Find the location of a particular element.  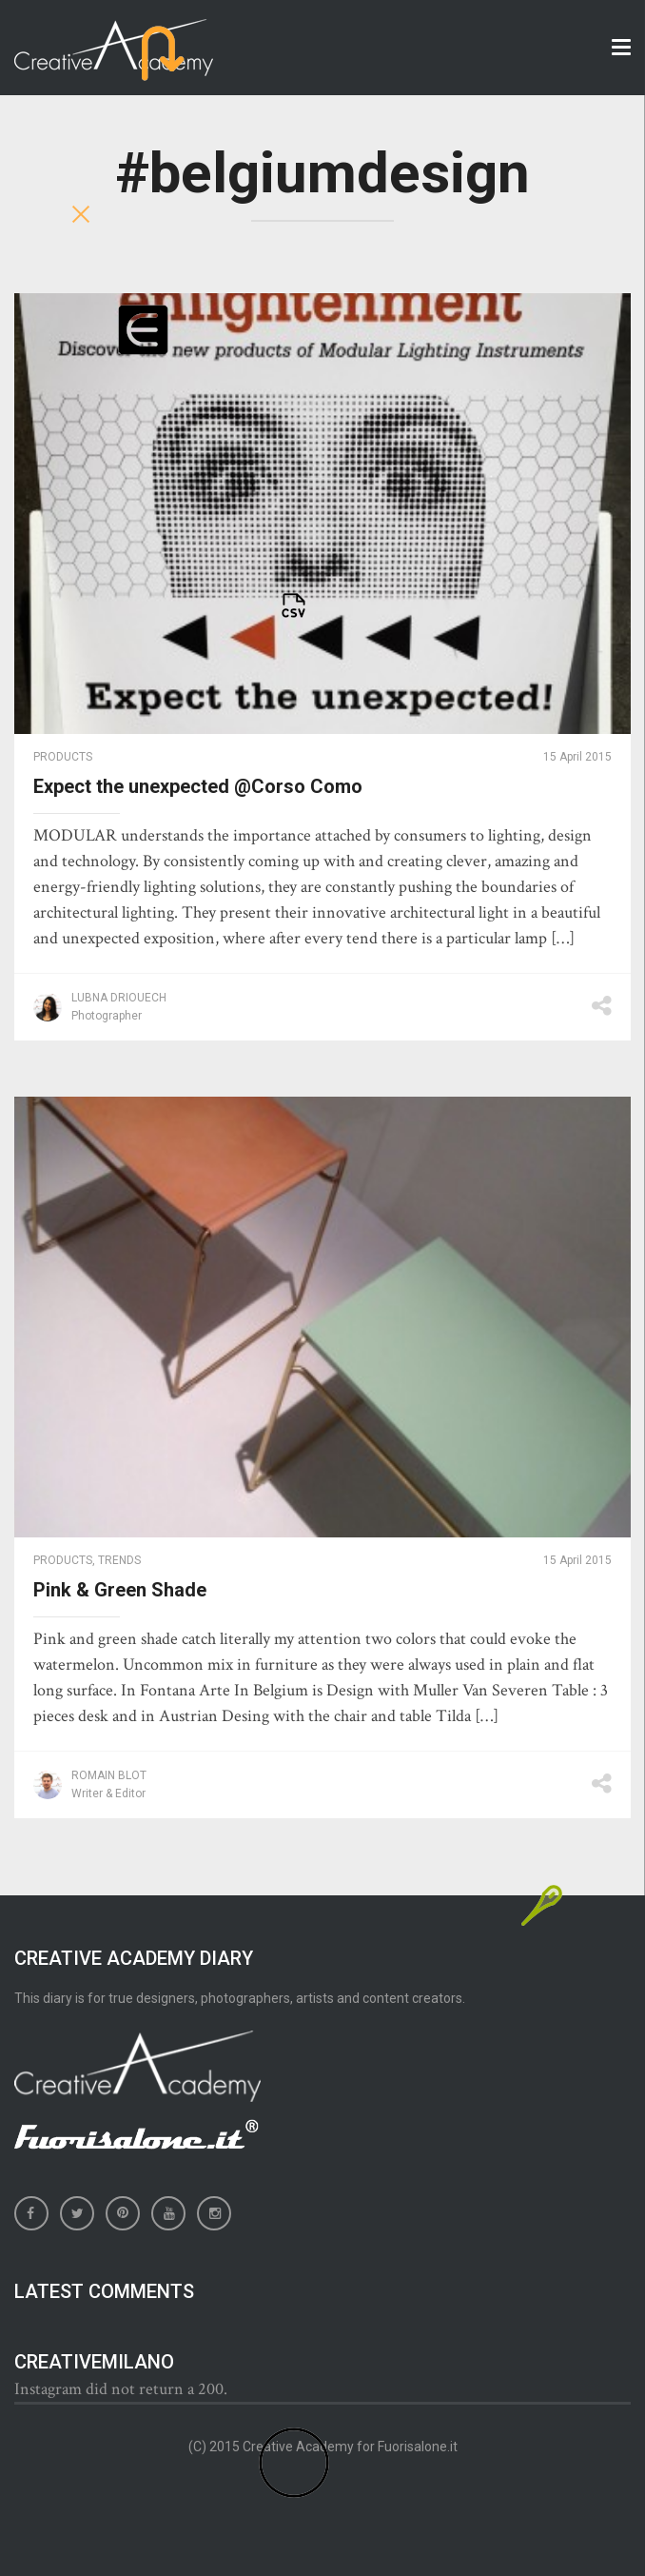

close the current window or dialog is located at coordinates (81, 214).